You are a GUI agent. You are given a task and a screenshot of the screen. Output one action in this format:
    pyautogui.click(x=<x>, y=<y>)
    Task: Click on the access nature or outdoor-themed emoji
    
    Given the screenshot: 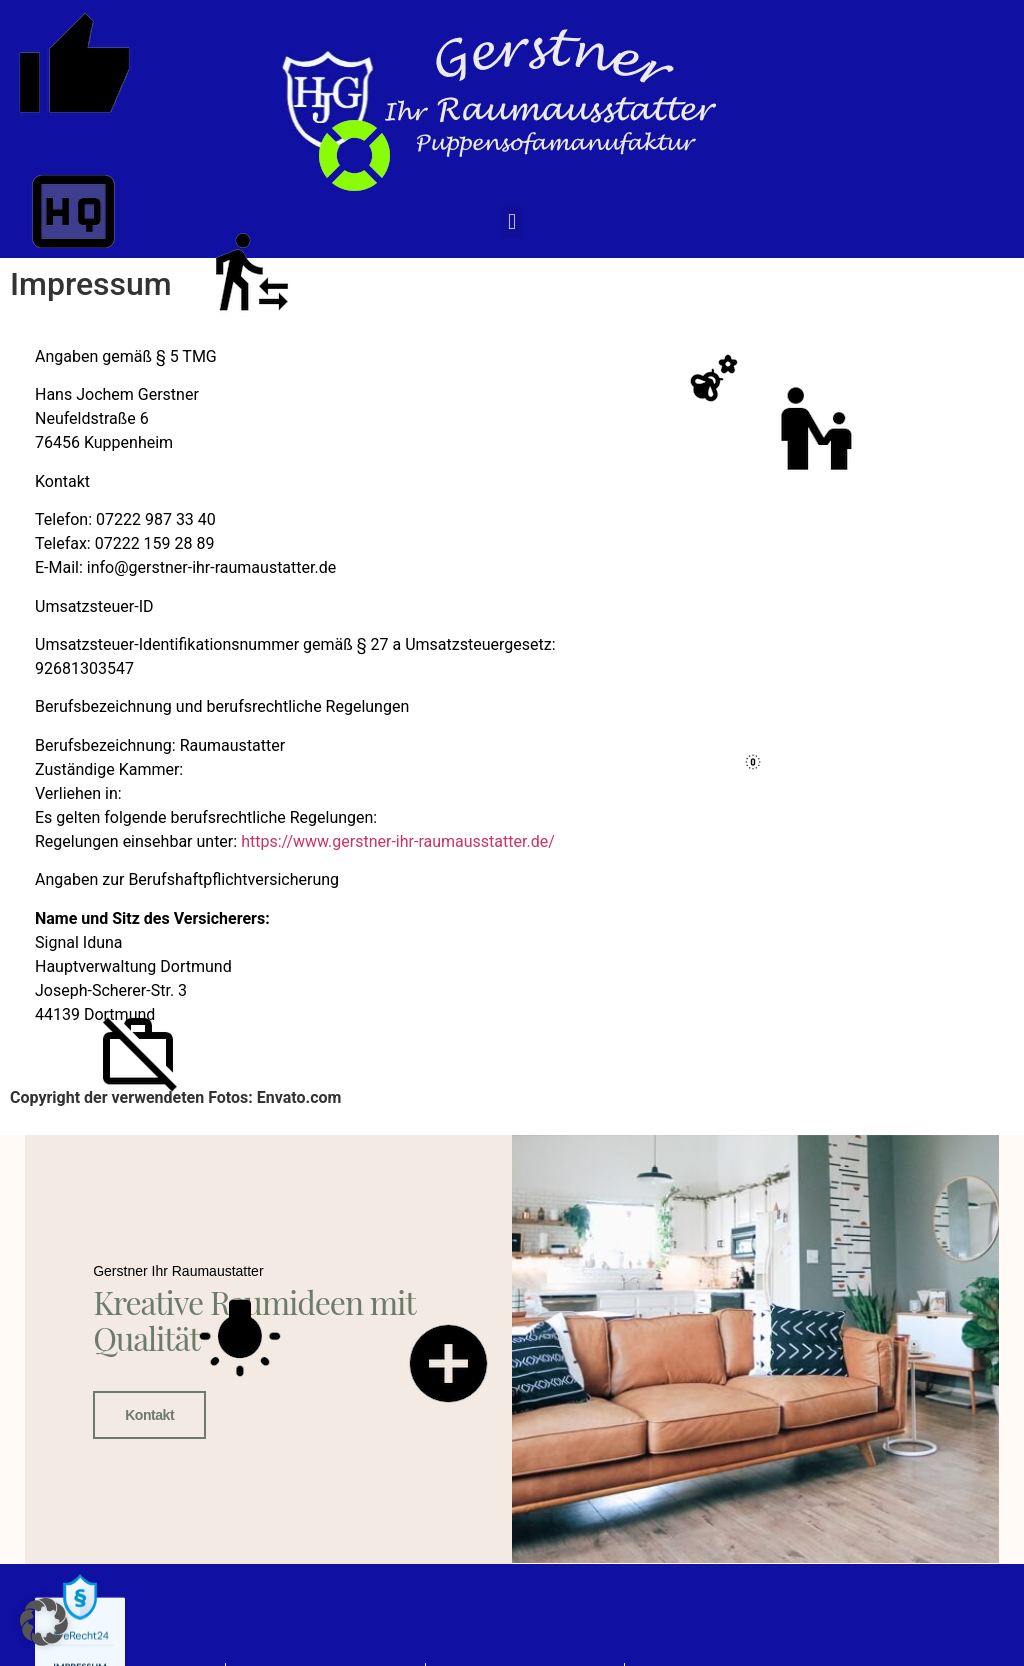 What is the action you would take?
    pyautogui.click(x=714, y=378)
    